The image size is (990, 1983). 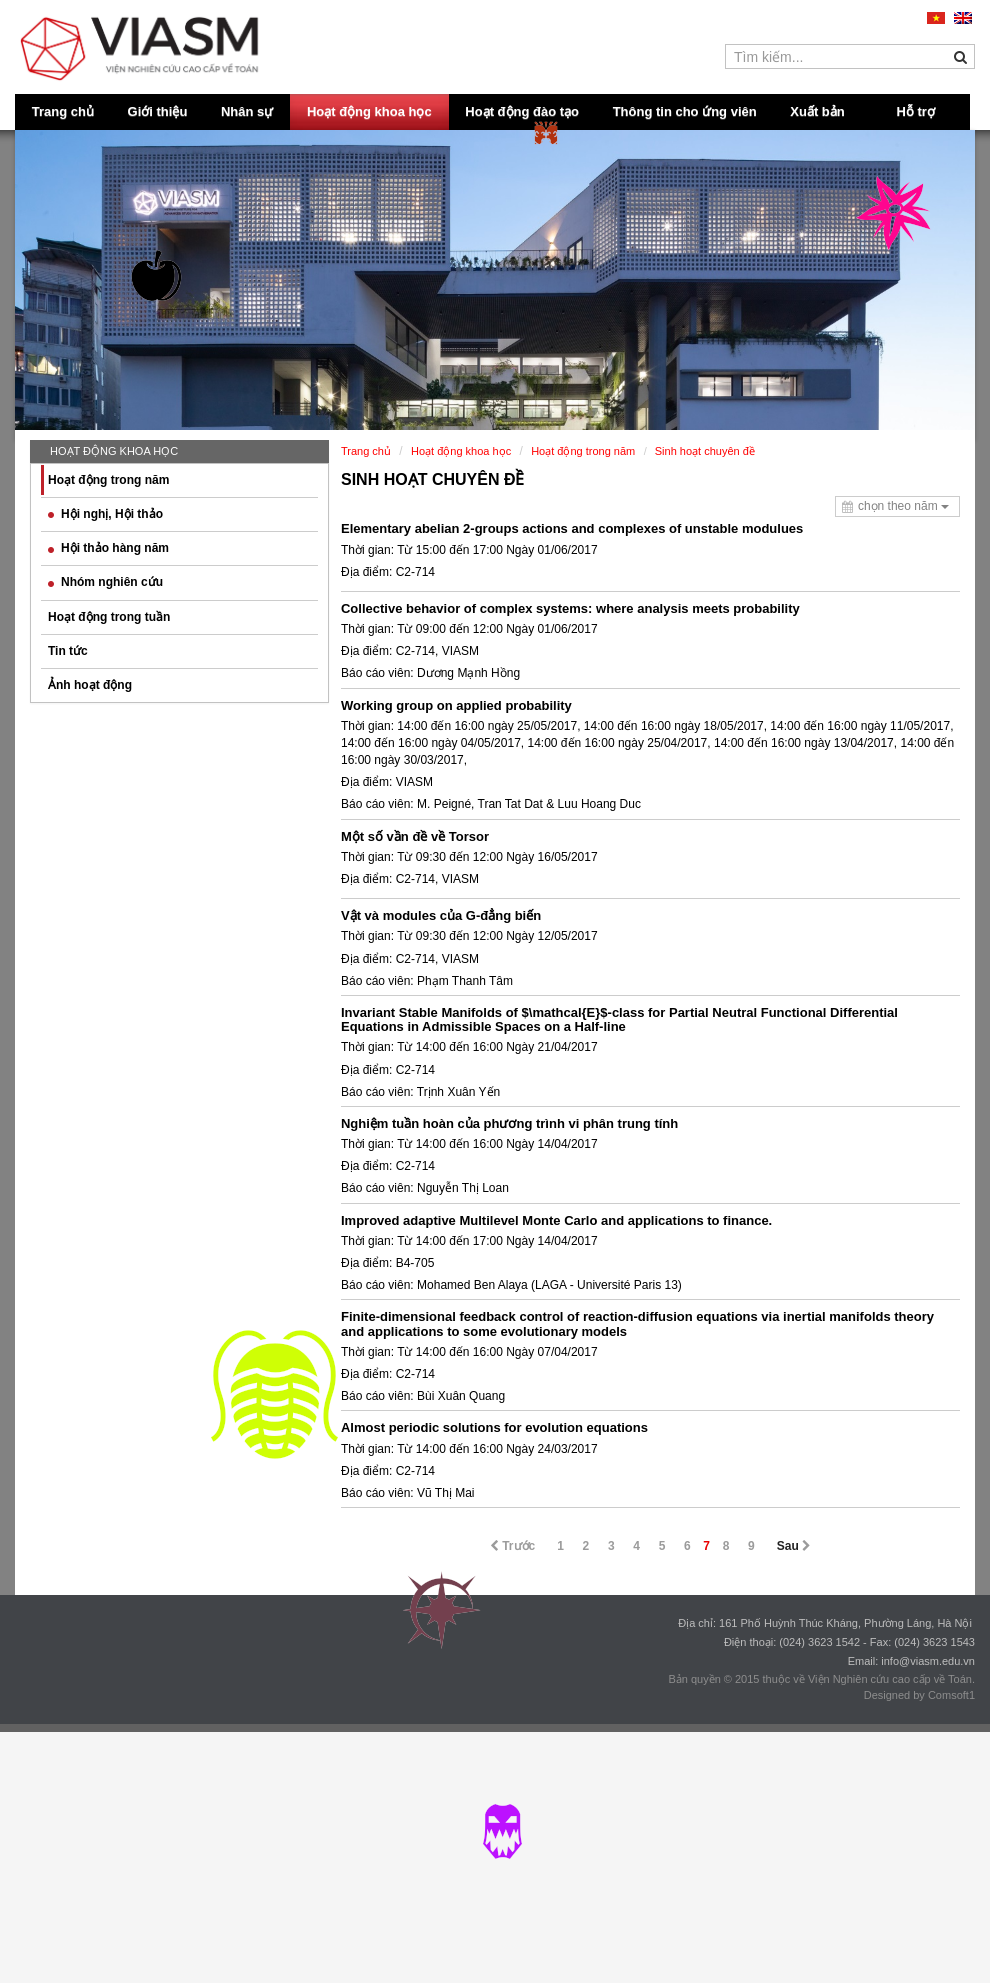 I want to click on activate eclipse or flare visual effect, so click(x=442, y=1609).